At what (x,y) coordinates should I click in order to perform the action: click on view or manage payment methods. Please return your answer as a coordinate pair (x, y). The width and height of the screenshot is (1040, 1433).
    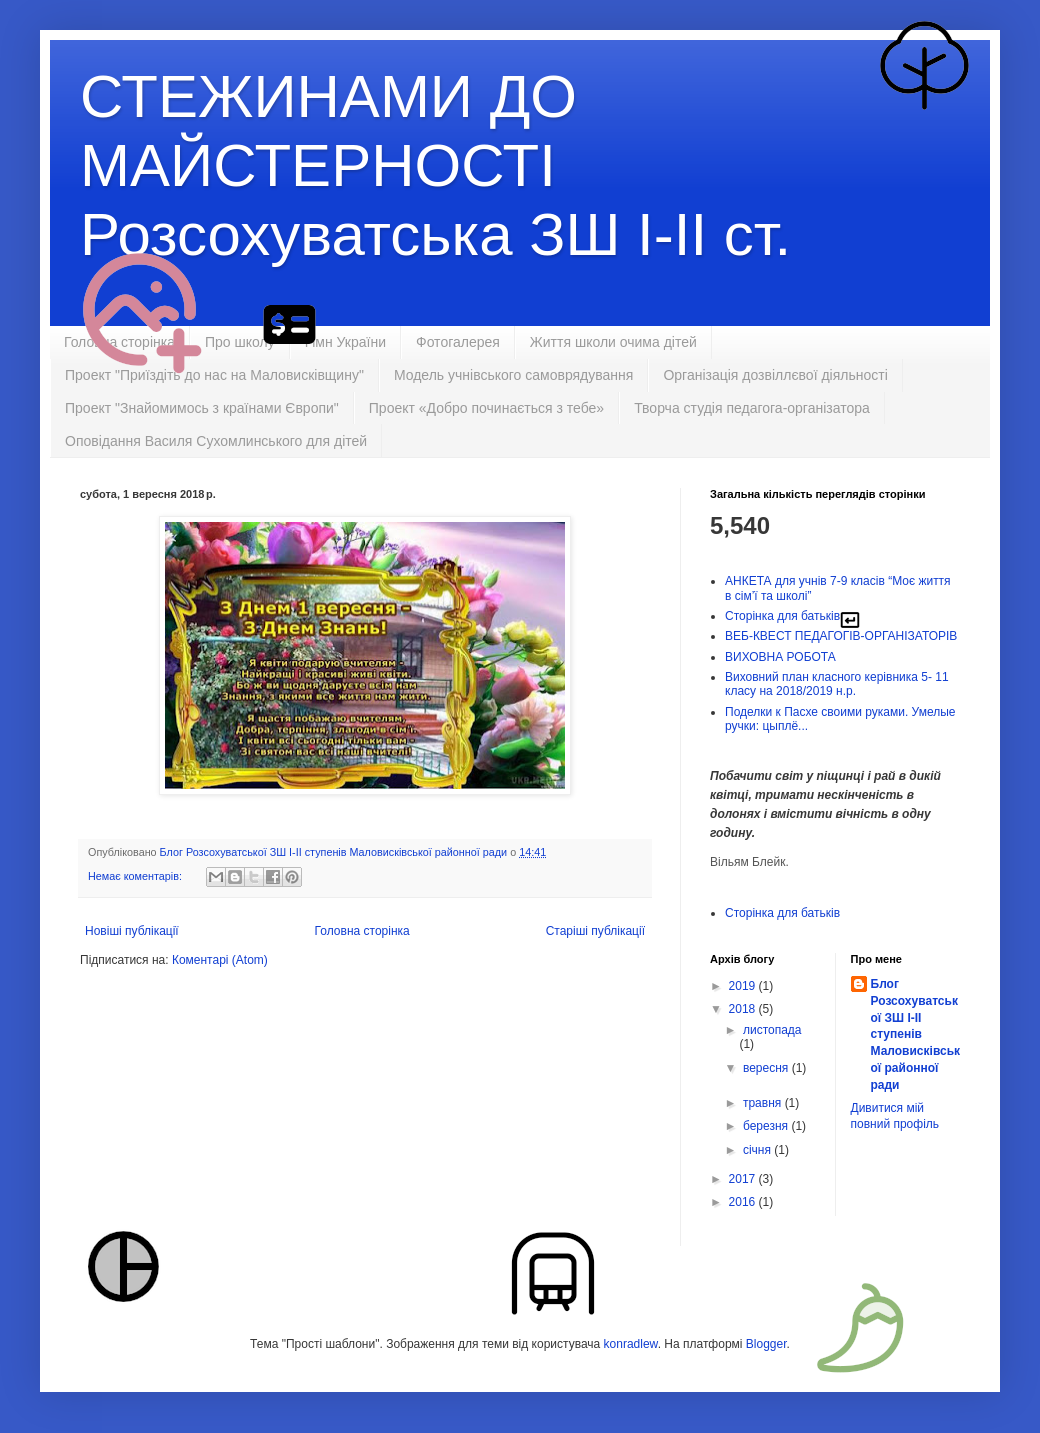
    Looking at the image, I should click on (289, 324).